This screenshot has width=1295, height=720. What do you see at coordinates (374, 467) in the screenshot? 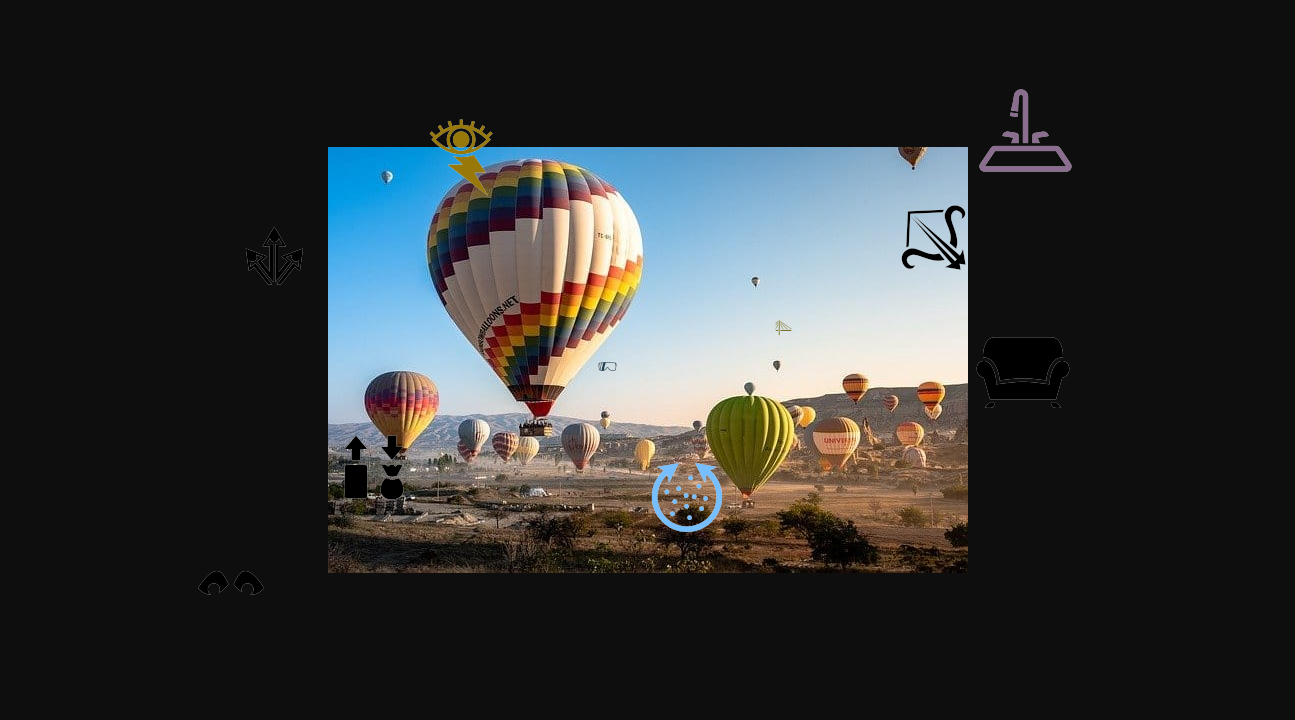
I see `sell or trade a card from your inventory` at bounding box center [374, 467].